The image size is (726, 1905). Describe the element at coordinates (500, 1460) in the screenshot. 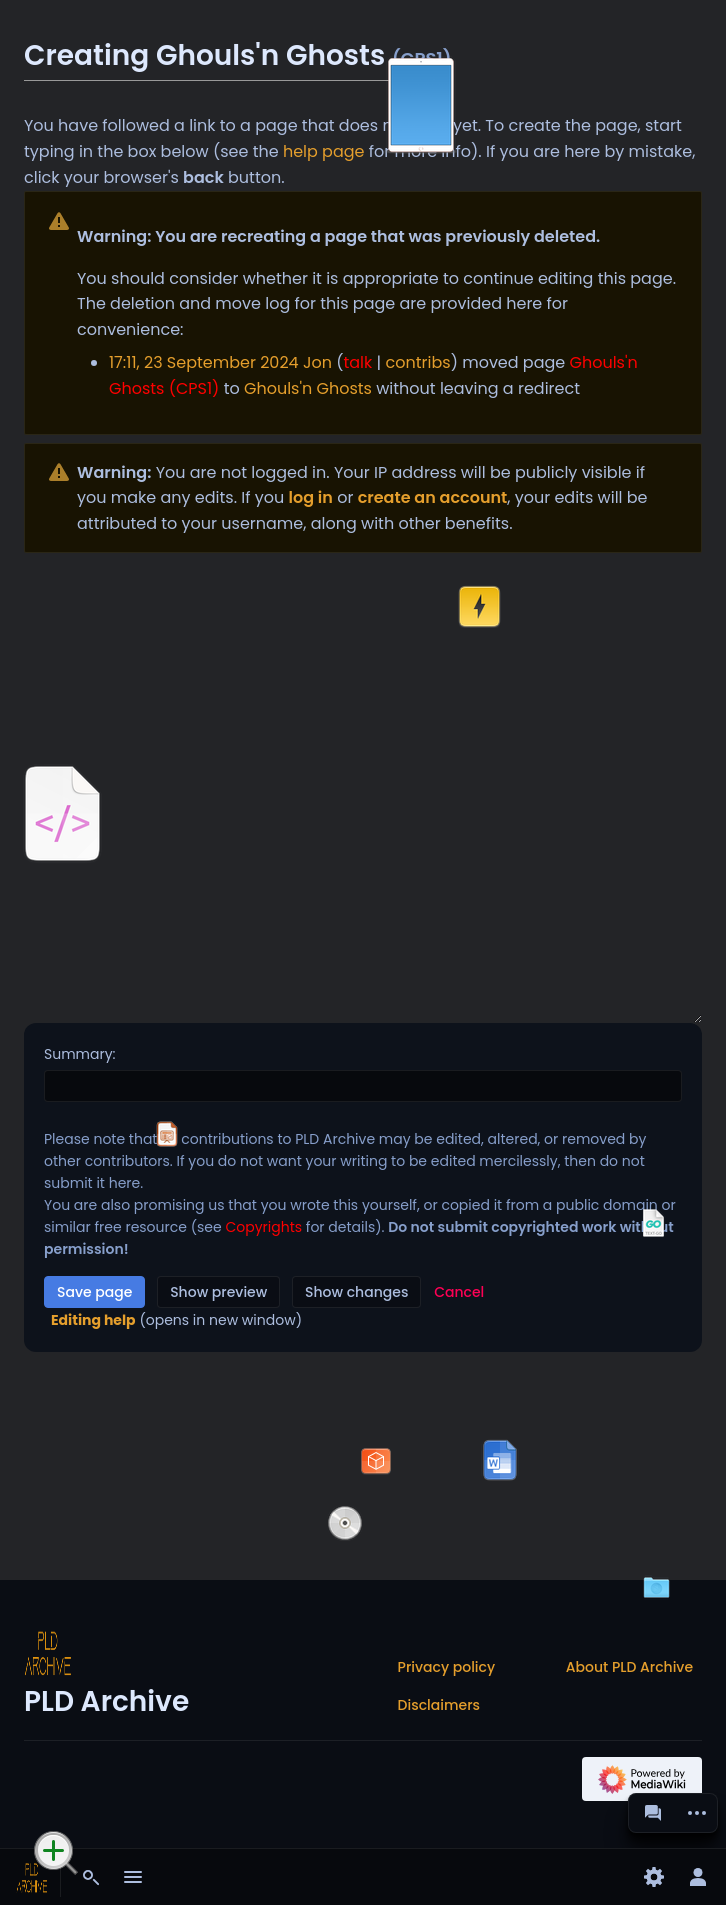

I see `a microsoft word document file` at that location.